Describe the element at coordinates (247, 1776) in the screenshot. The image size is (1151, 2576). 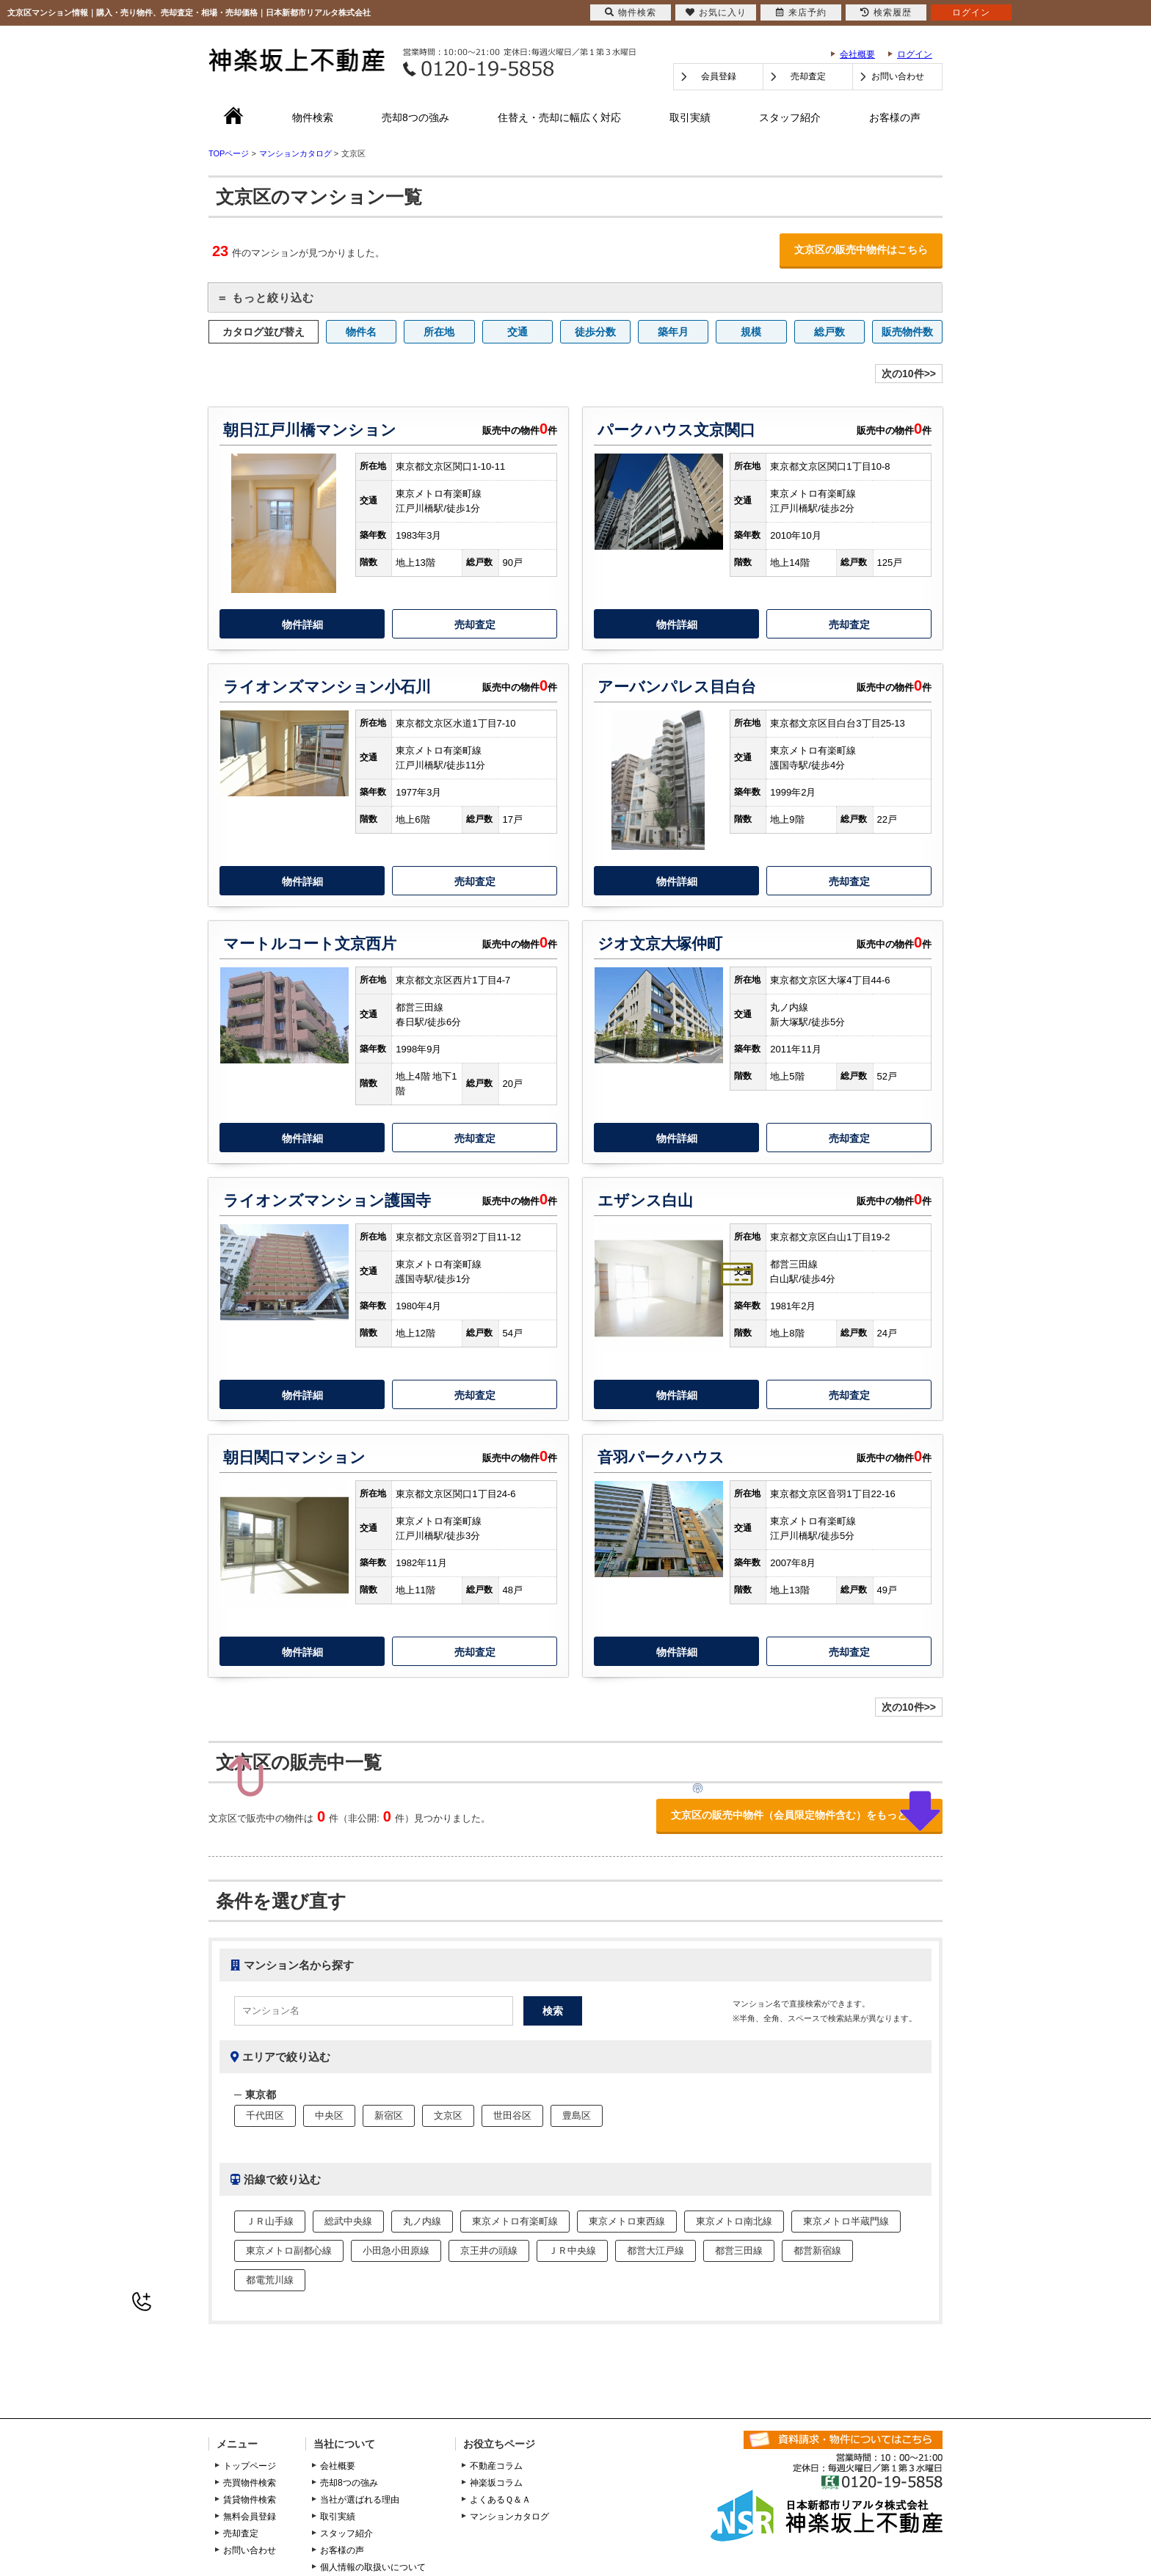
I see `go back to previous screen or section` at that location.